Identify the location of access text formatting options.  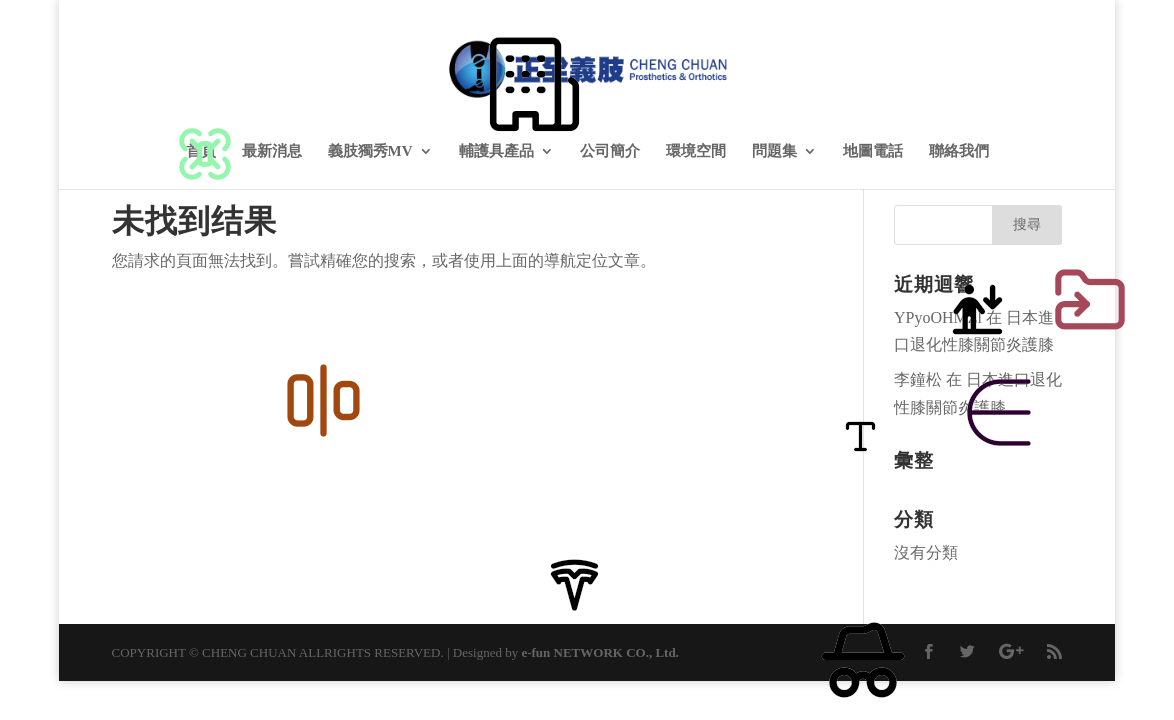
(860, 436).